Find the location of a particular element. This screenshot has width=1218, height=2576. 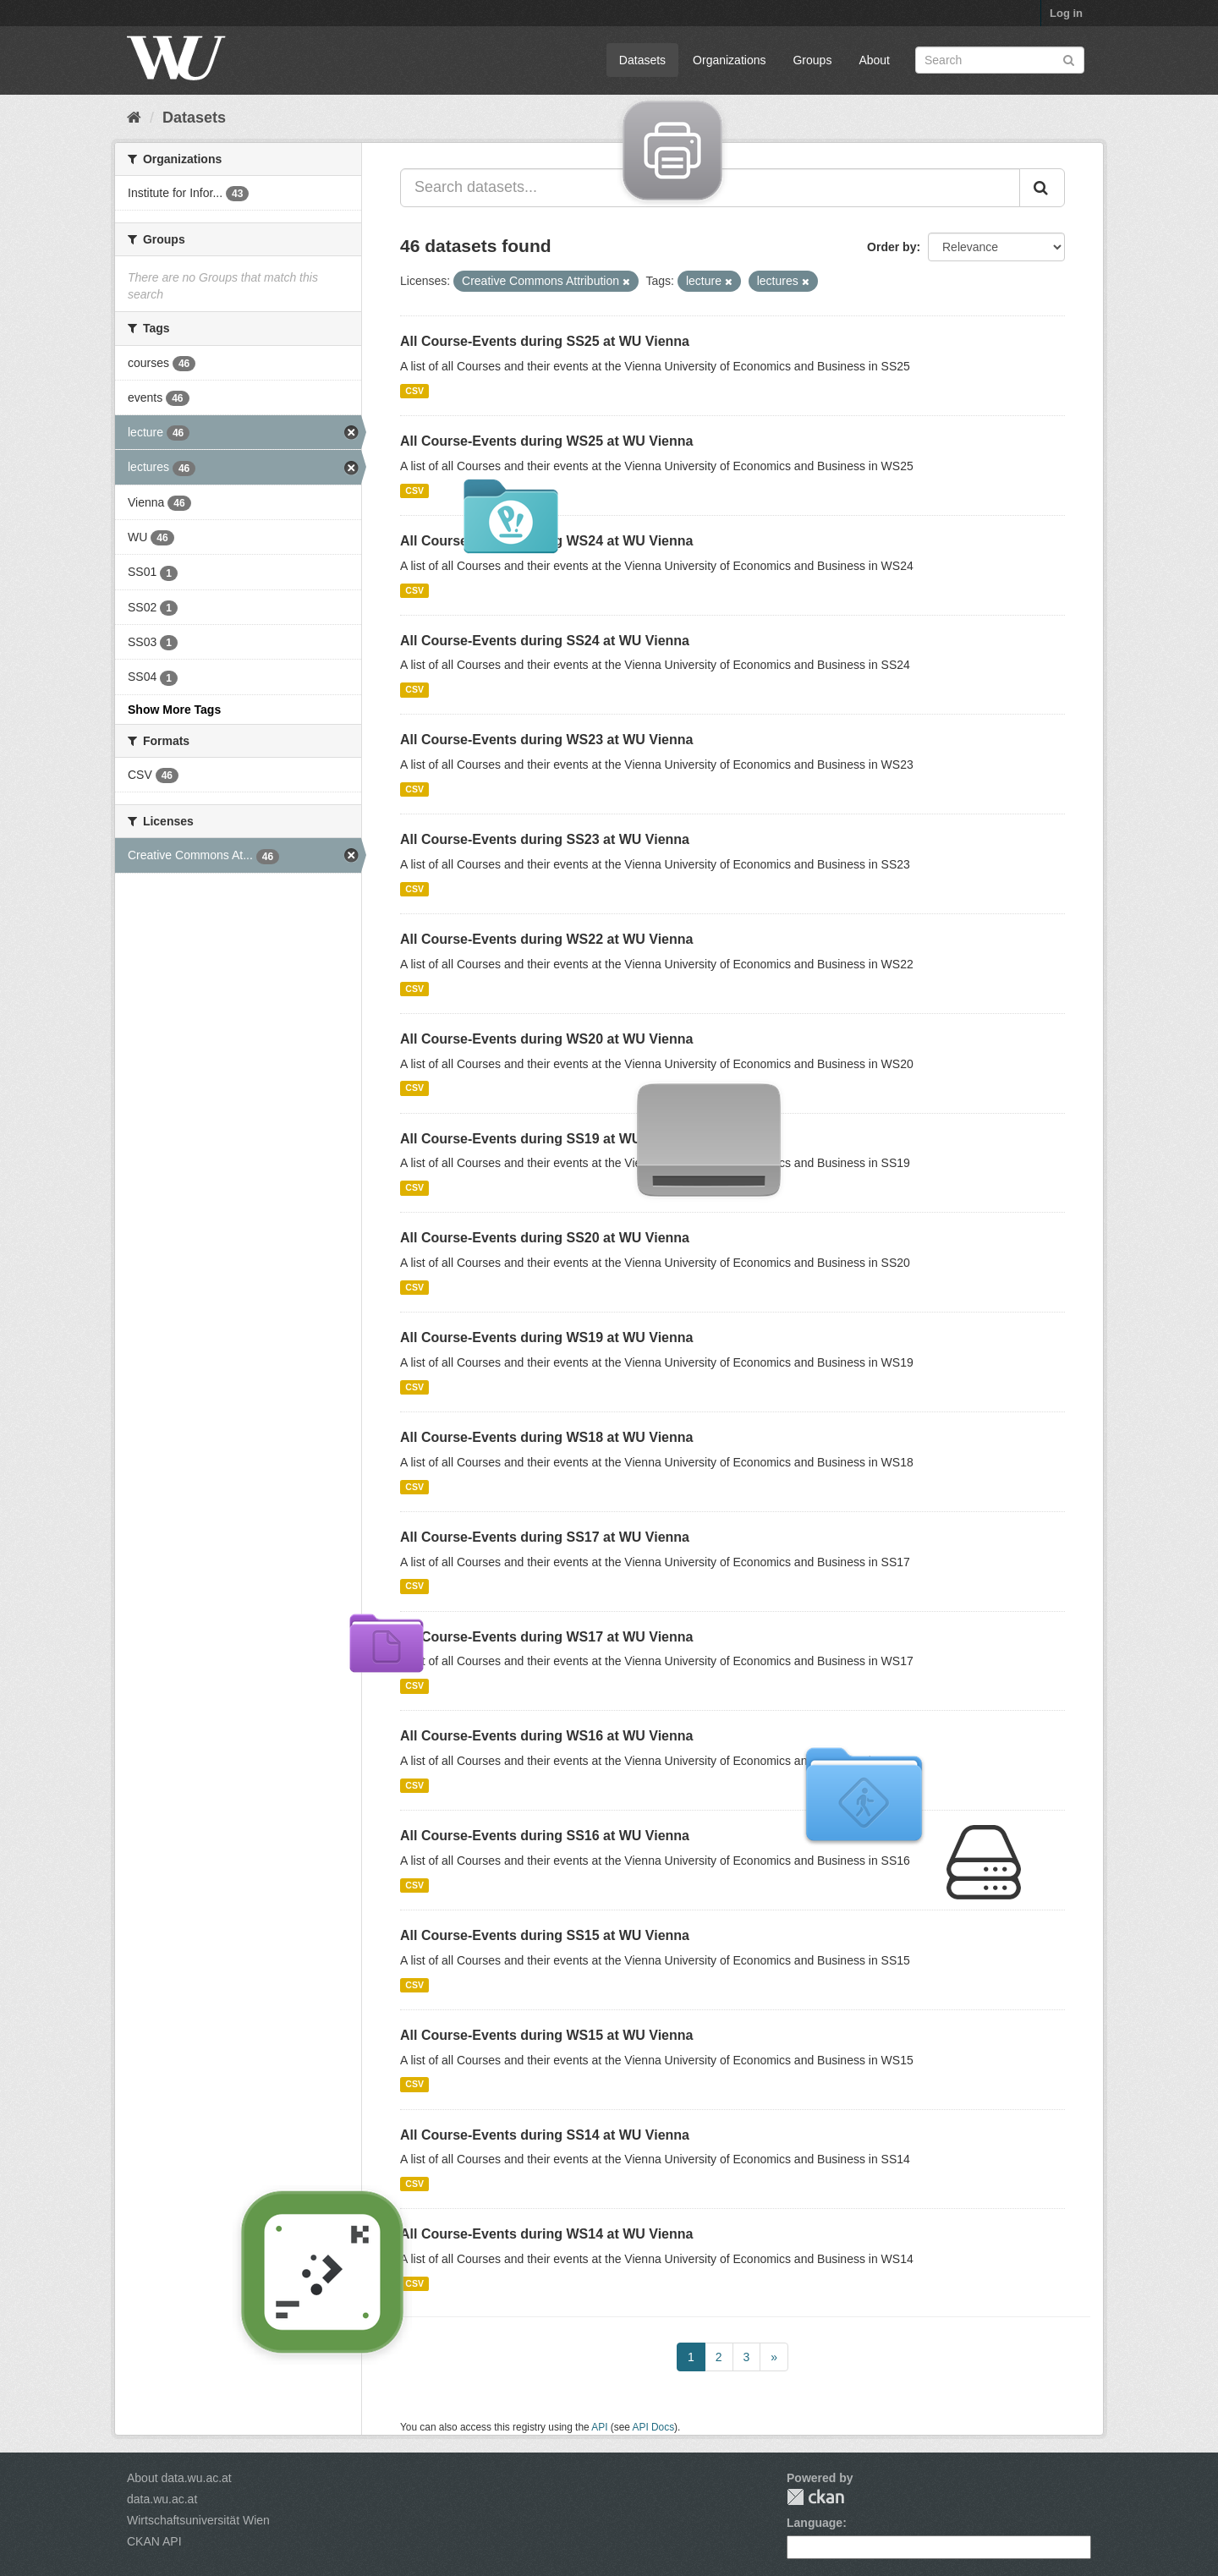

access the public folder for shared files is located at coordinates (864, 1794).